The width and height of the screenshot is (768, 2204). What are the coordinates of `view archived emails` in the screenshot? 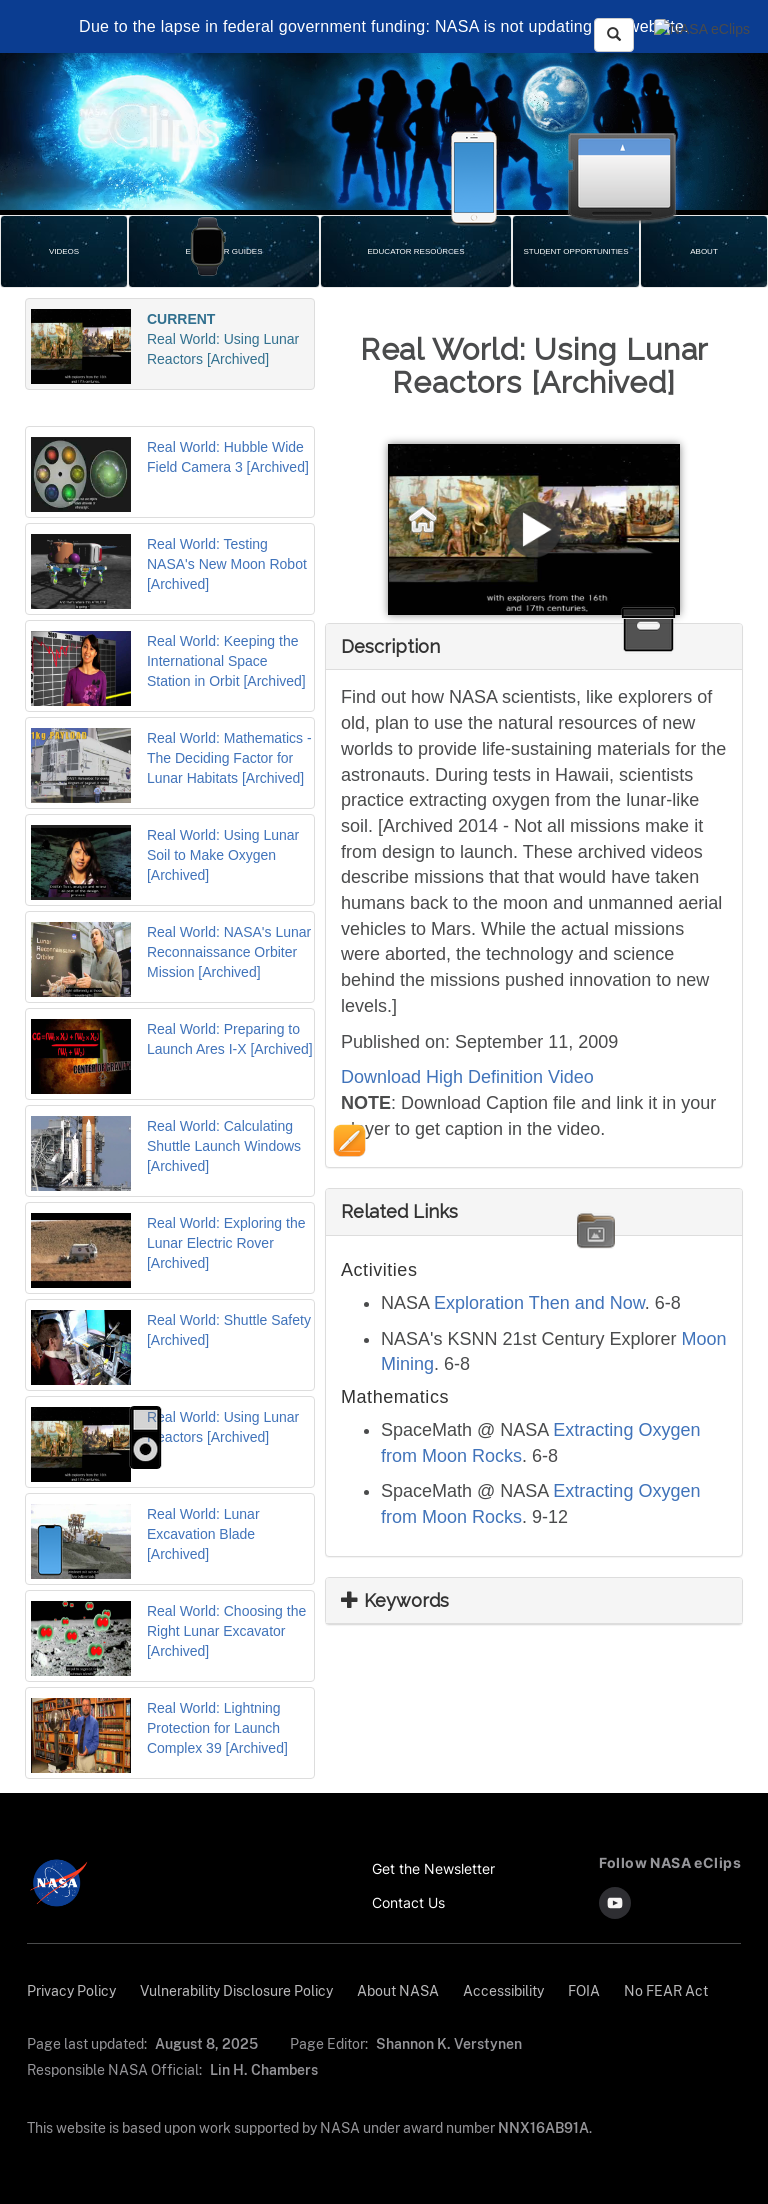 It's located at (648, 628).